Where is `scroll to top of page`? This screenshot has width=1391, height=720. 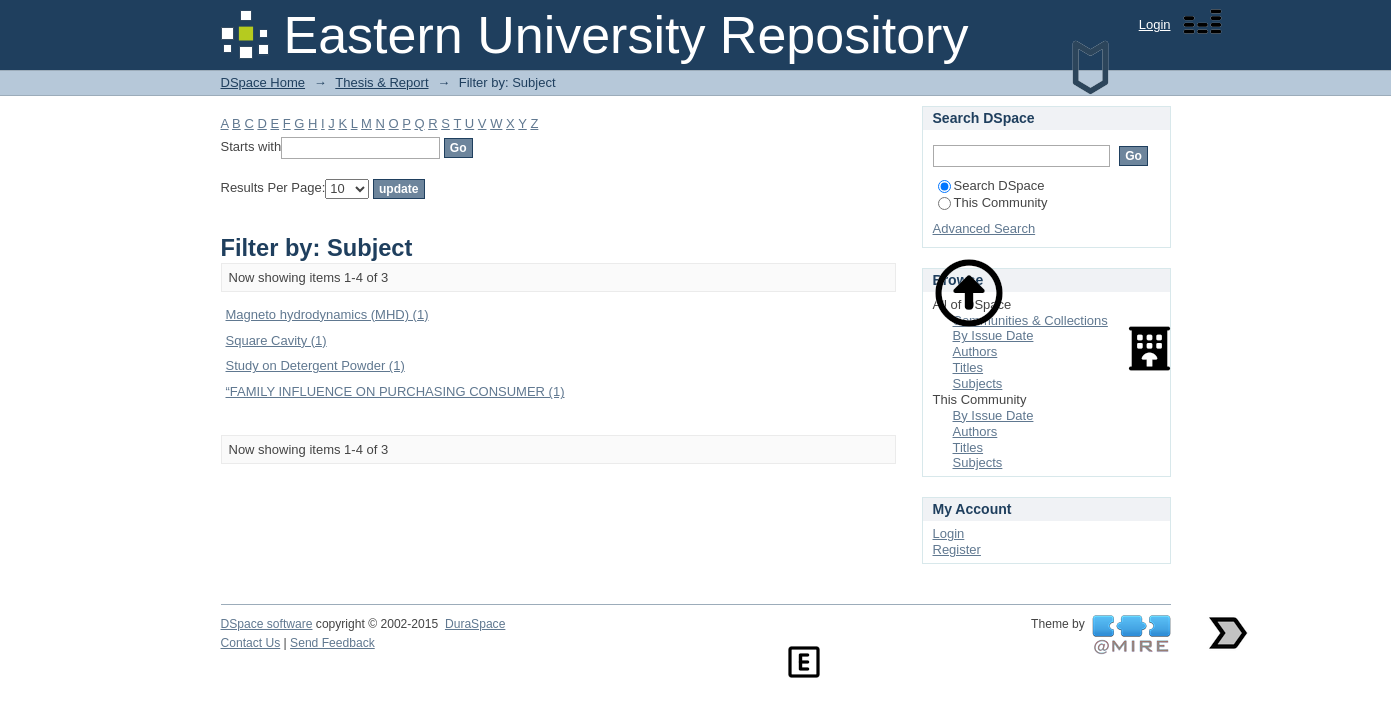
scroll to top of page is located at coordinates (969, 293).